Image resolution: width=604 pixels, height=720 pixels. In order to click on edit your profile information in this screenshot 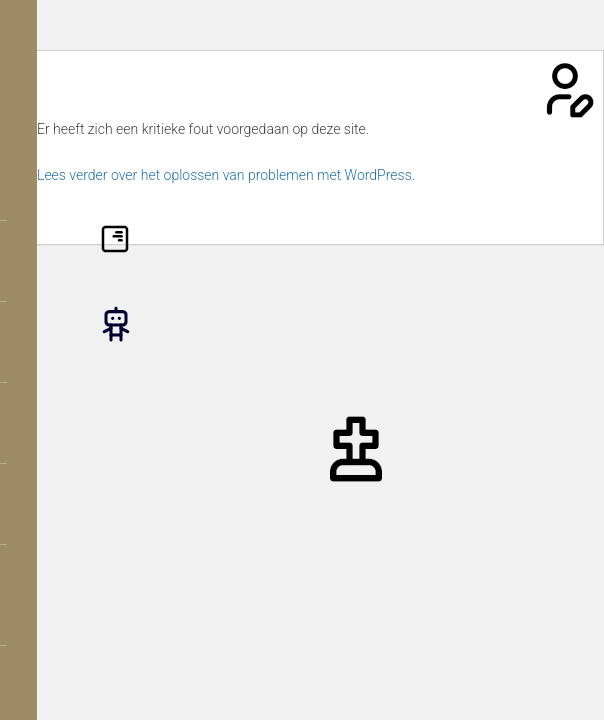, I will do `click(565, 89)`.